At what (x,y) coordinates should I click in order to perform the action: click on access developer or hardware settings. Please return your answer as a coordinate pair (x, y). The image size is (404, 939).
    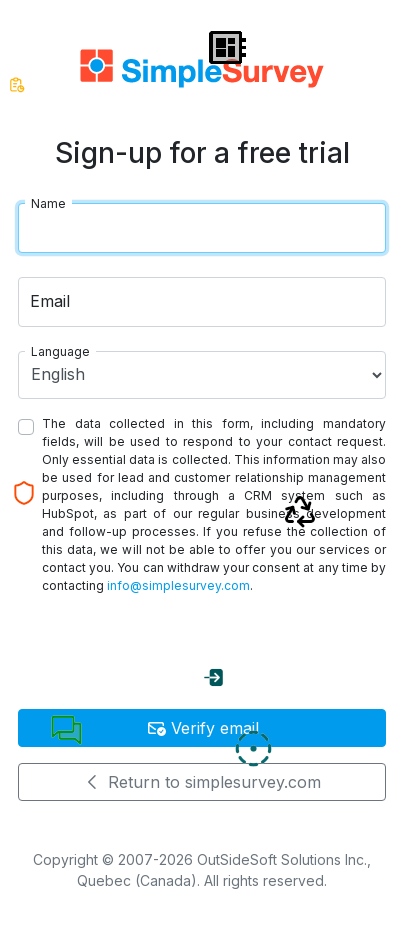
    Looking at the image, I should click on (227, 47).